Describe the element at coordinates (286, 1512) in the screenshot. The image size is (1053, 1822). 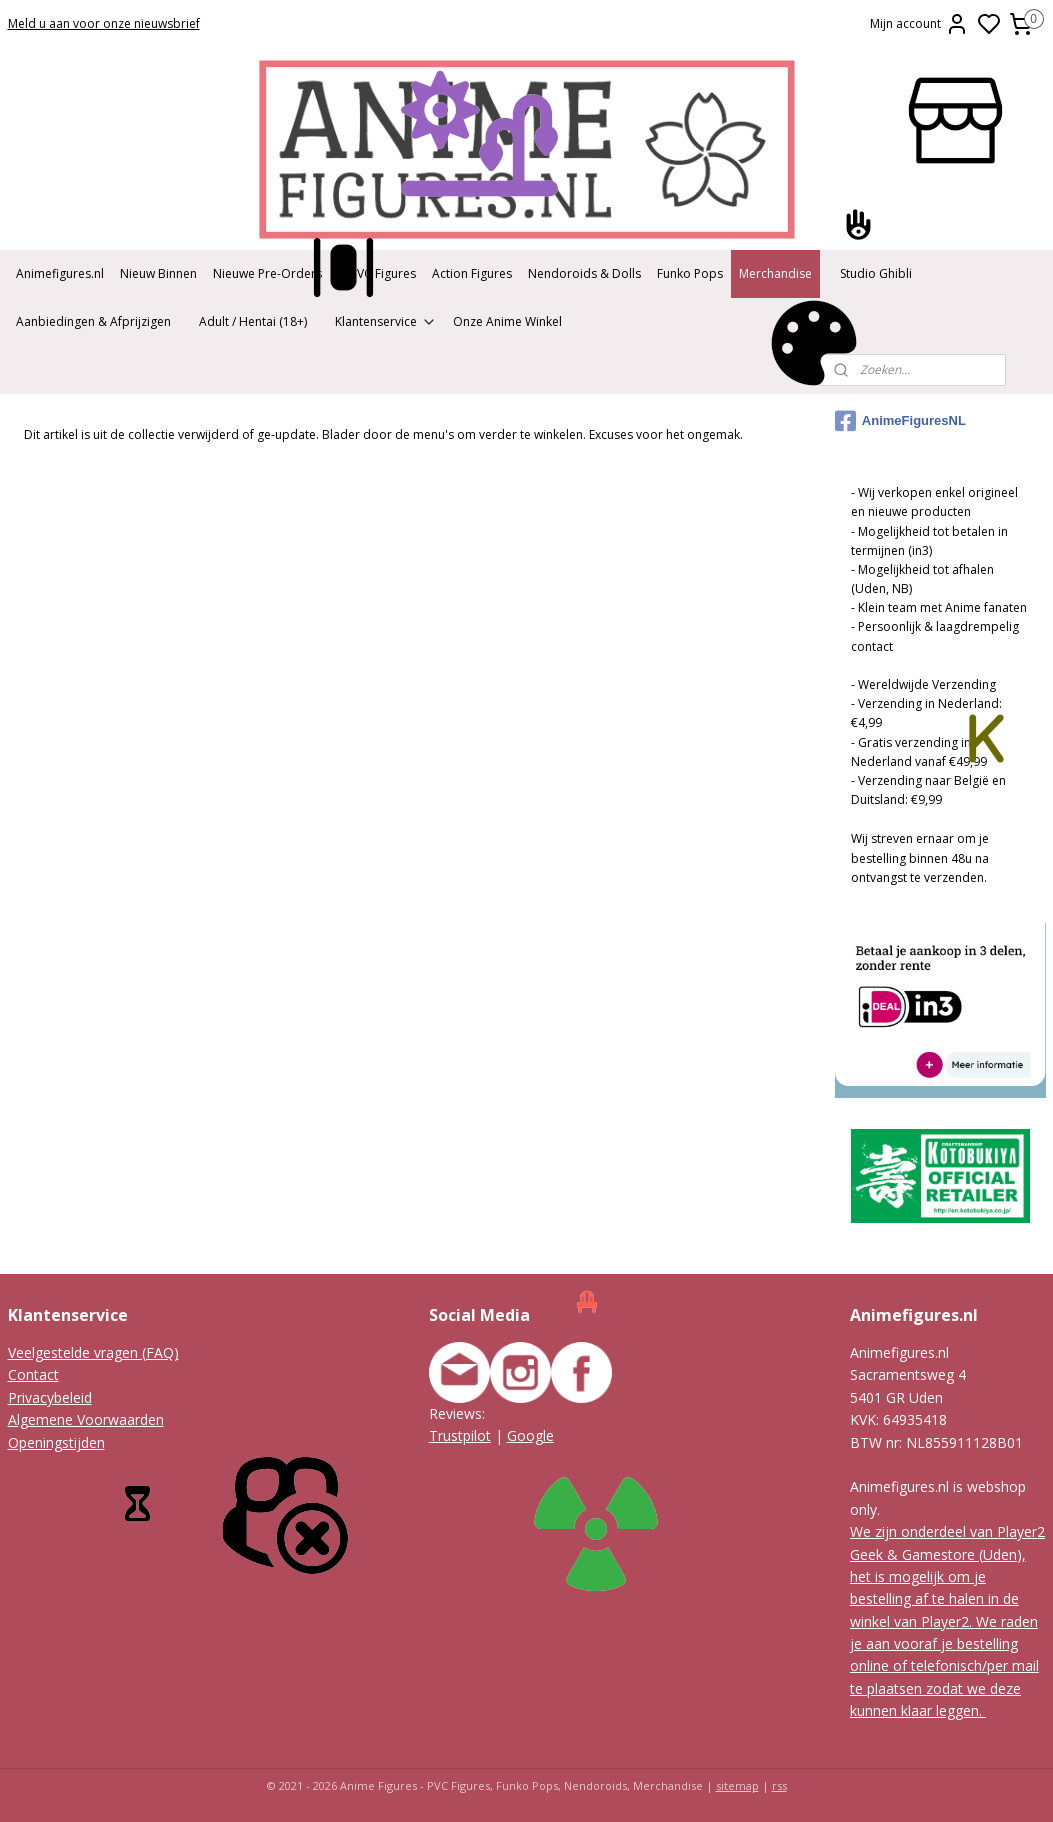
I see `github copilot is disconnected or unavailable` at that location.